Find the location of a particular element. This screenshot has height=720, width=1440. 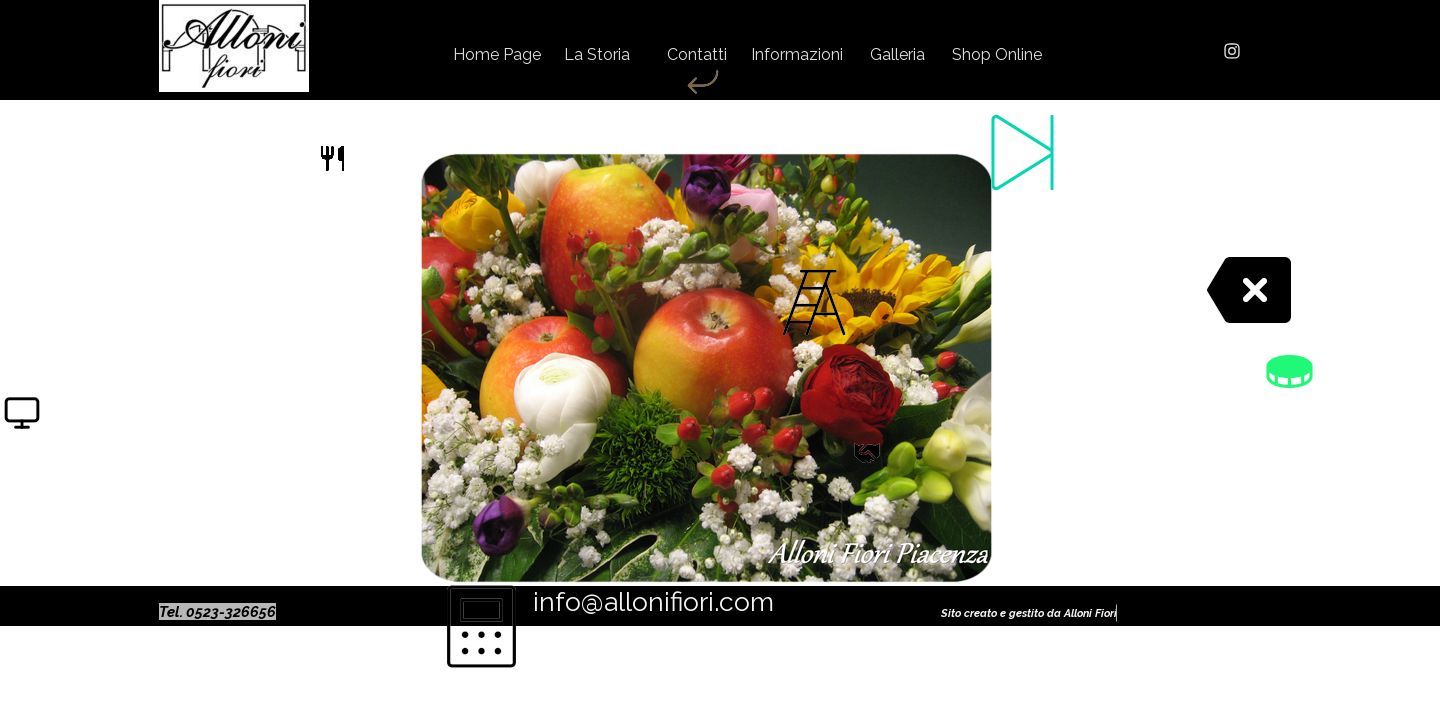

access tools or equipment section is located at coordinates (815, 302).